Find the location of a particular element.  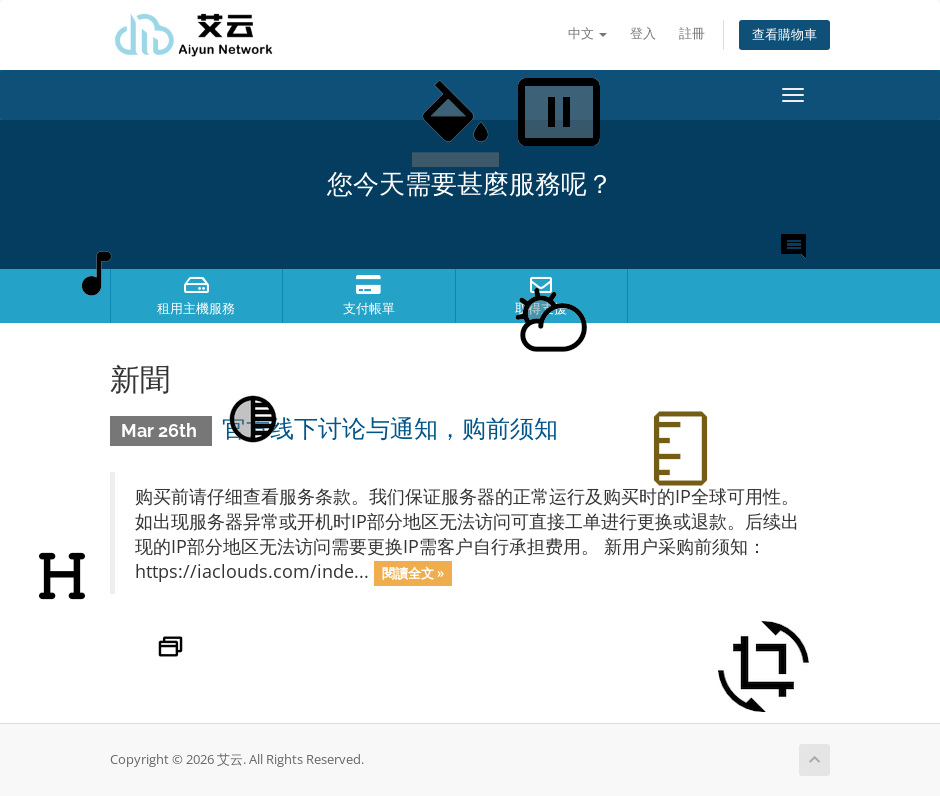

view or edit measurement units is located at coordinates (680, 448).